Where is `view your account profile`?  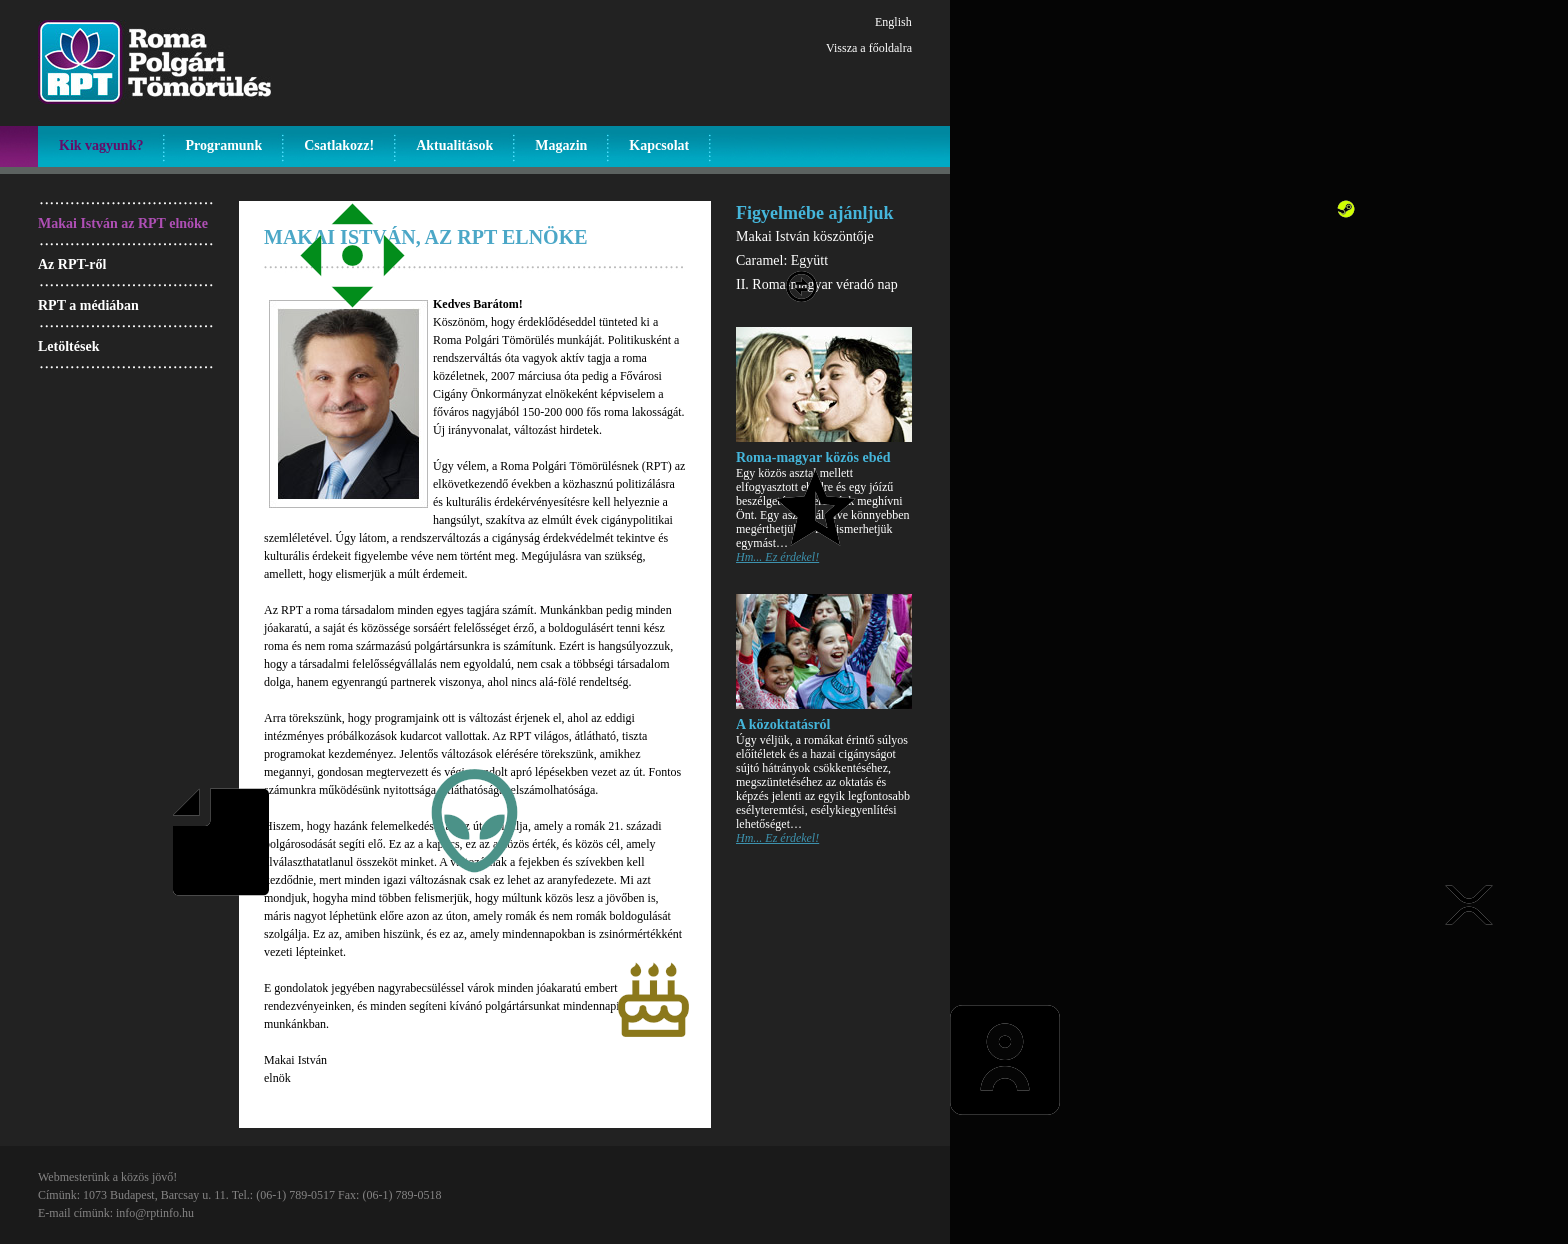 view your account profile is located at coordinates (1005, 1060).